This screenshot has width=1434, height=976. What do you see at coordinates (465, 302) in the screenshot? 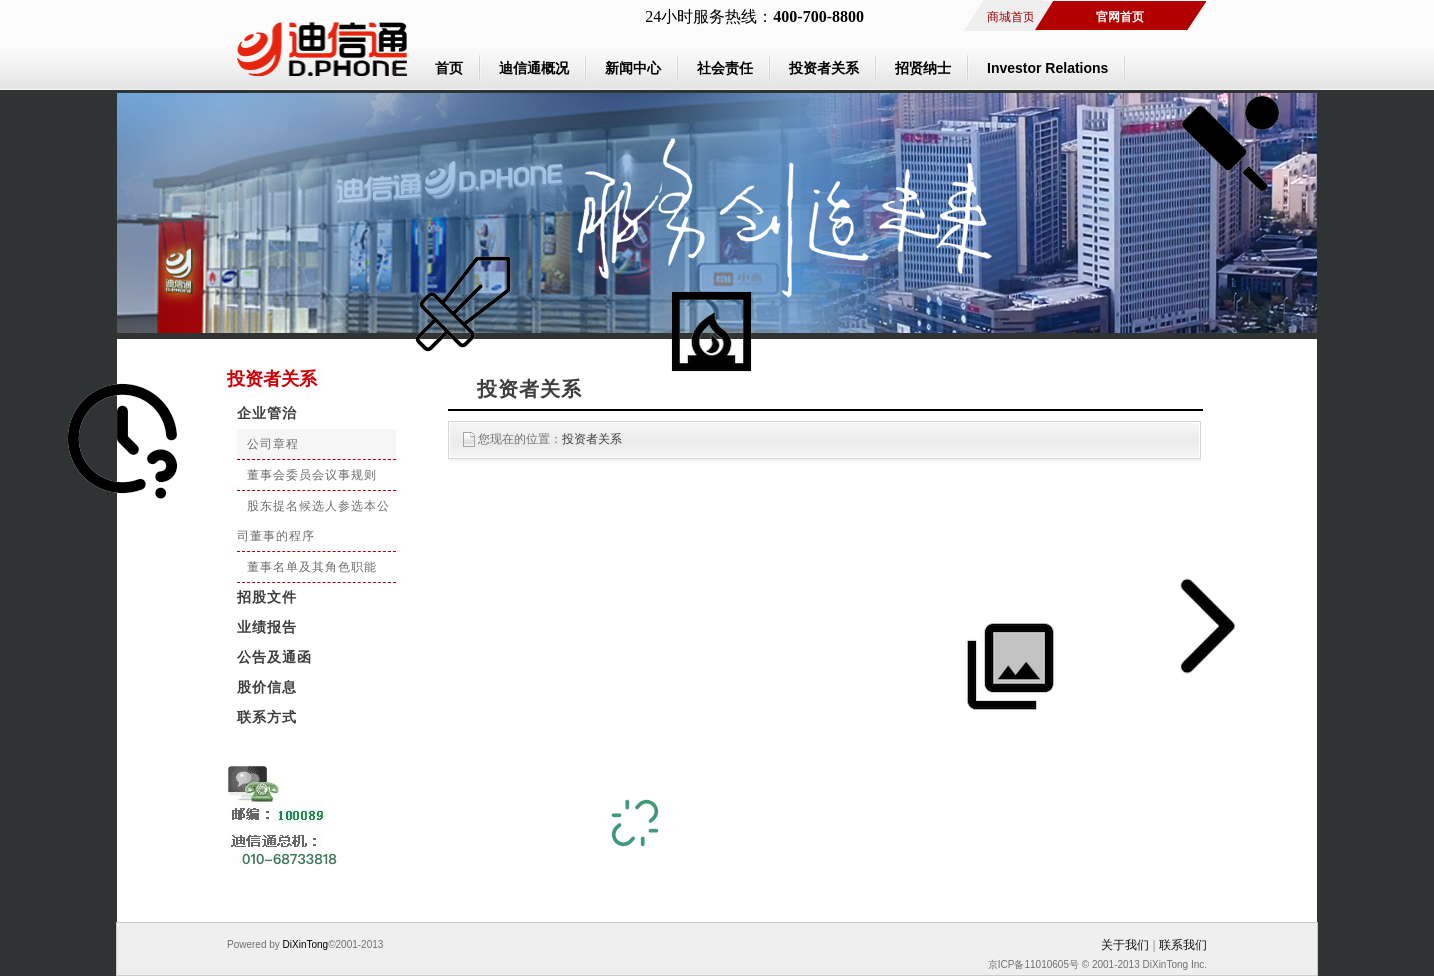
I see `access combat or battle features` at bounding box center [465, 302].